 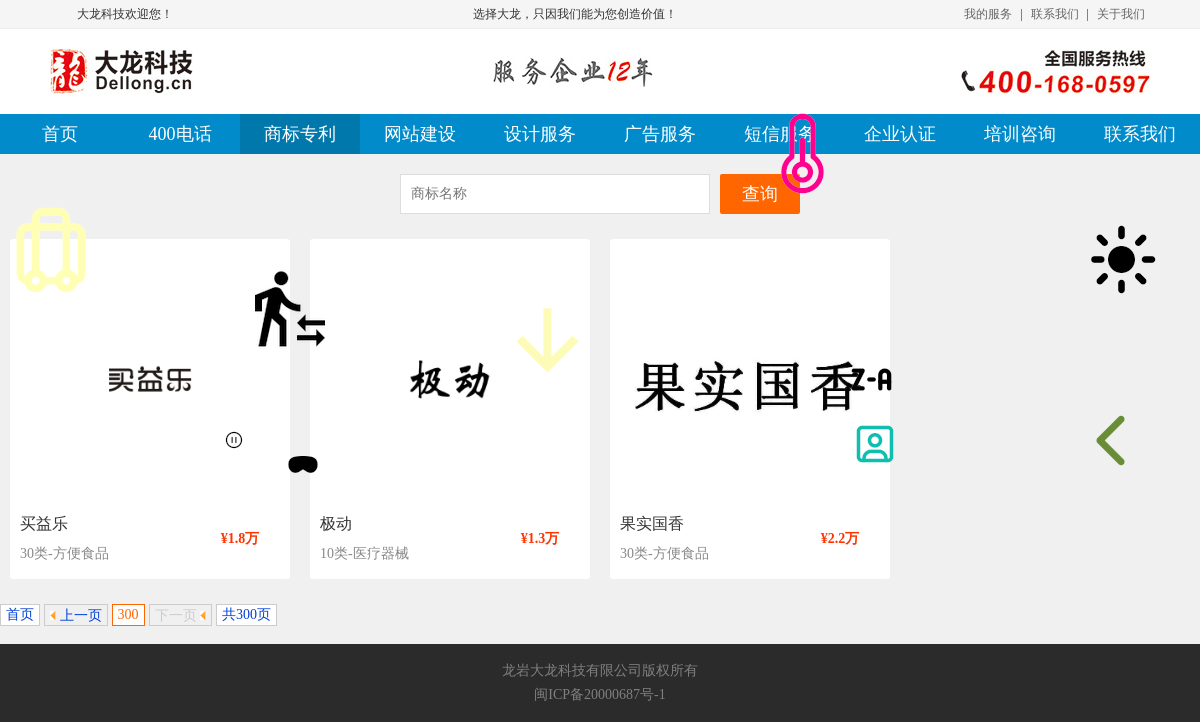 What do you see at coordinates (1110, 440) in the screenshot?
I see `go back to the previous screen` at bounding box center [1110, 440].